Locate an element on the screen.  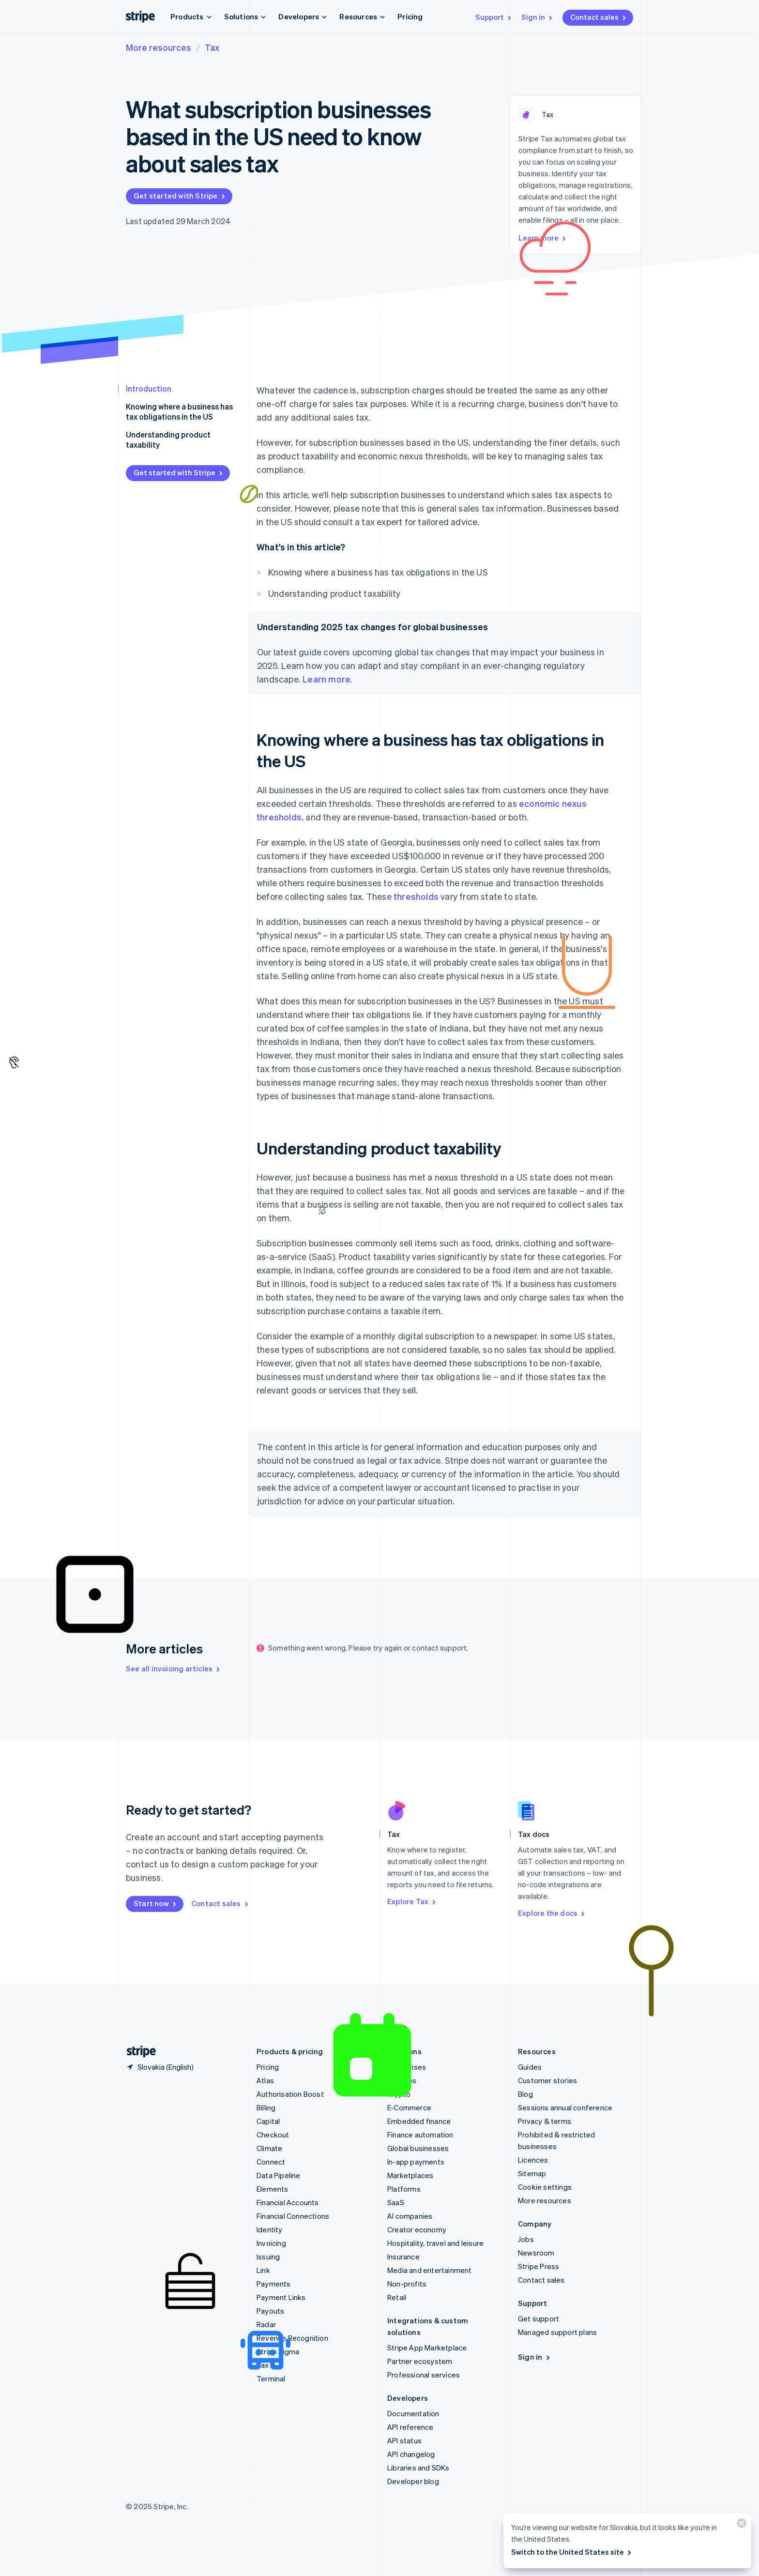
apply underline formatting to selected text is located at coordinates (587, 967).